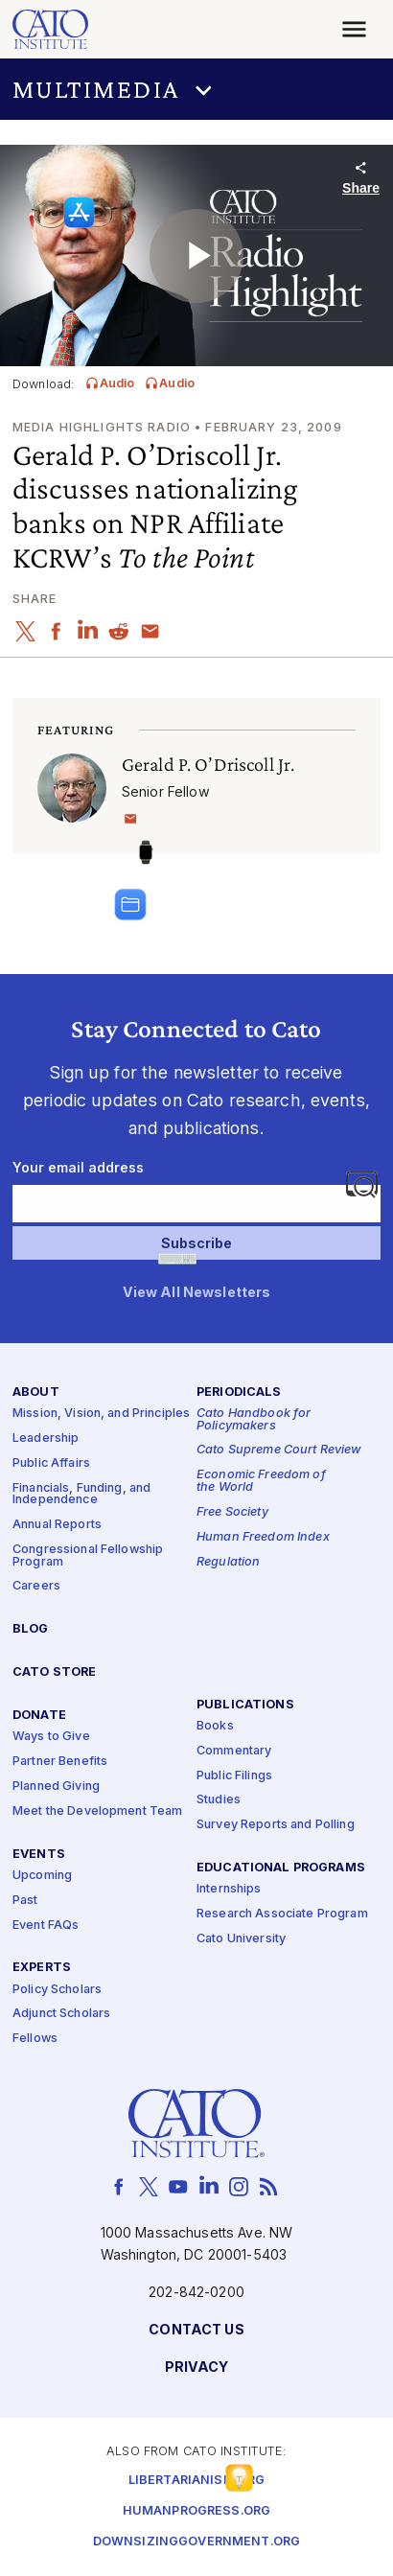 The width and height of the screenshot is (393, 2576). What do you see at coordinates (130, 905) in the screenshot?
I see `open file manager application` at bounding box center [130, 905].